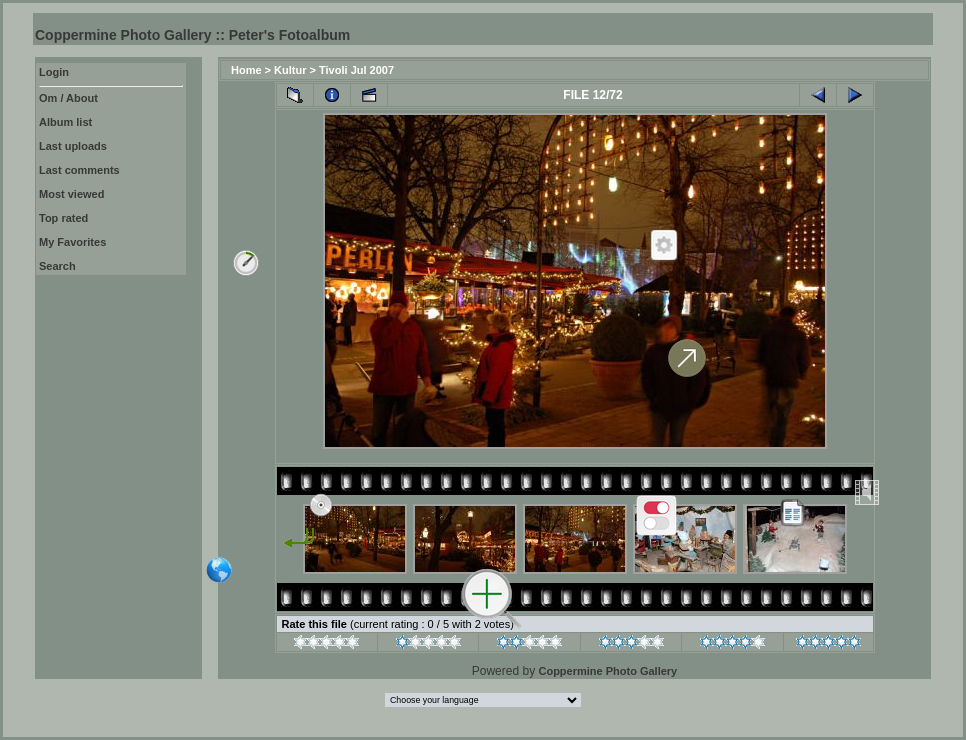  What do you see at coordinates (491, 598) in the screenshot?
I see `zoom in to view content closer` at bounding box center [491, 598].